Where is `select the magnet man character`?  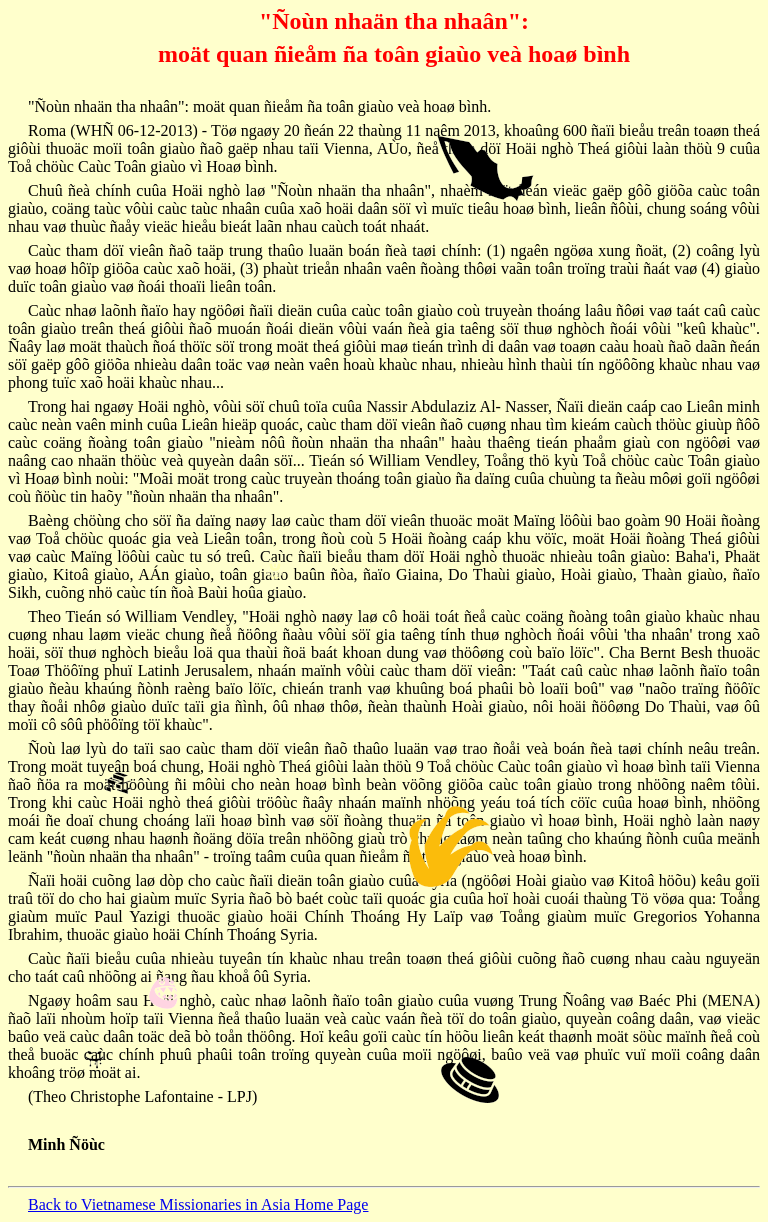
select the magnet man character is located at coordinates (275, 570).